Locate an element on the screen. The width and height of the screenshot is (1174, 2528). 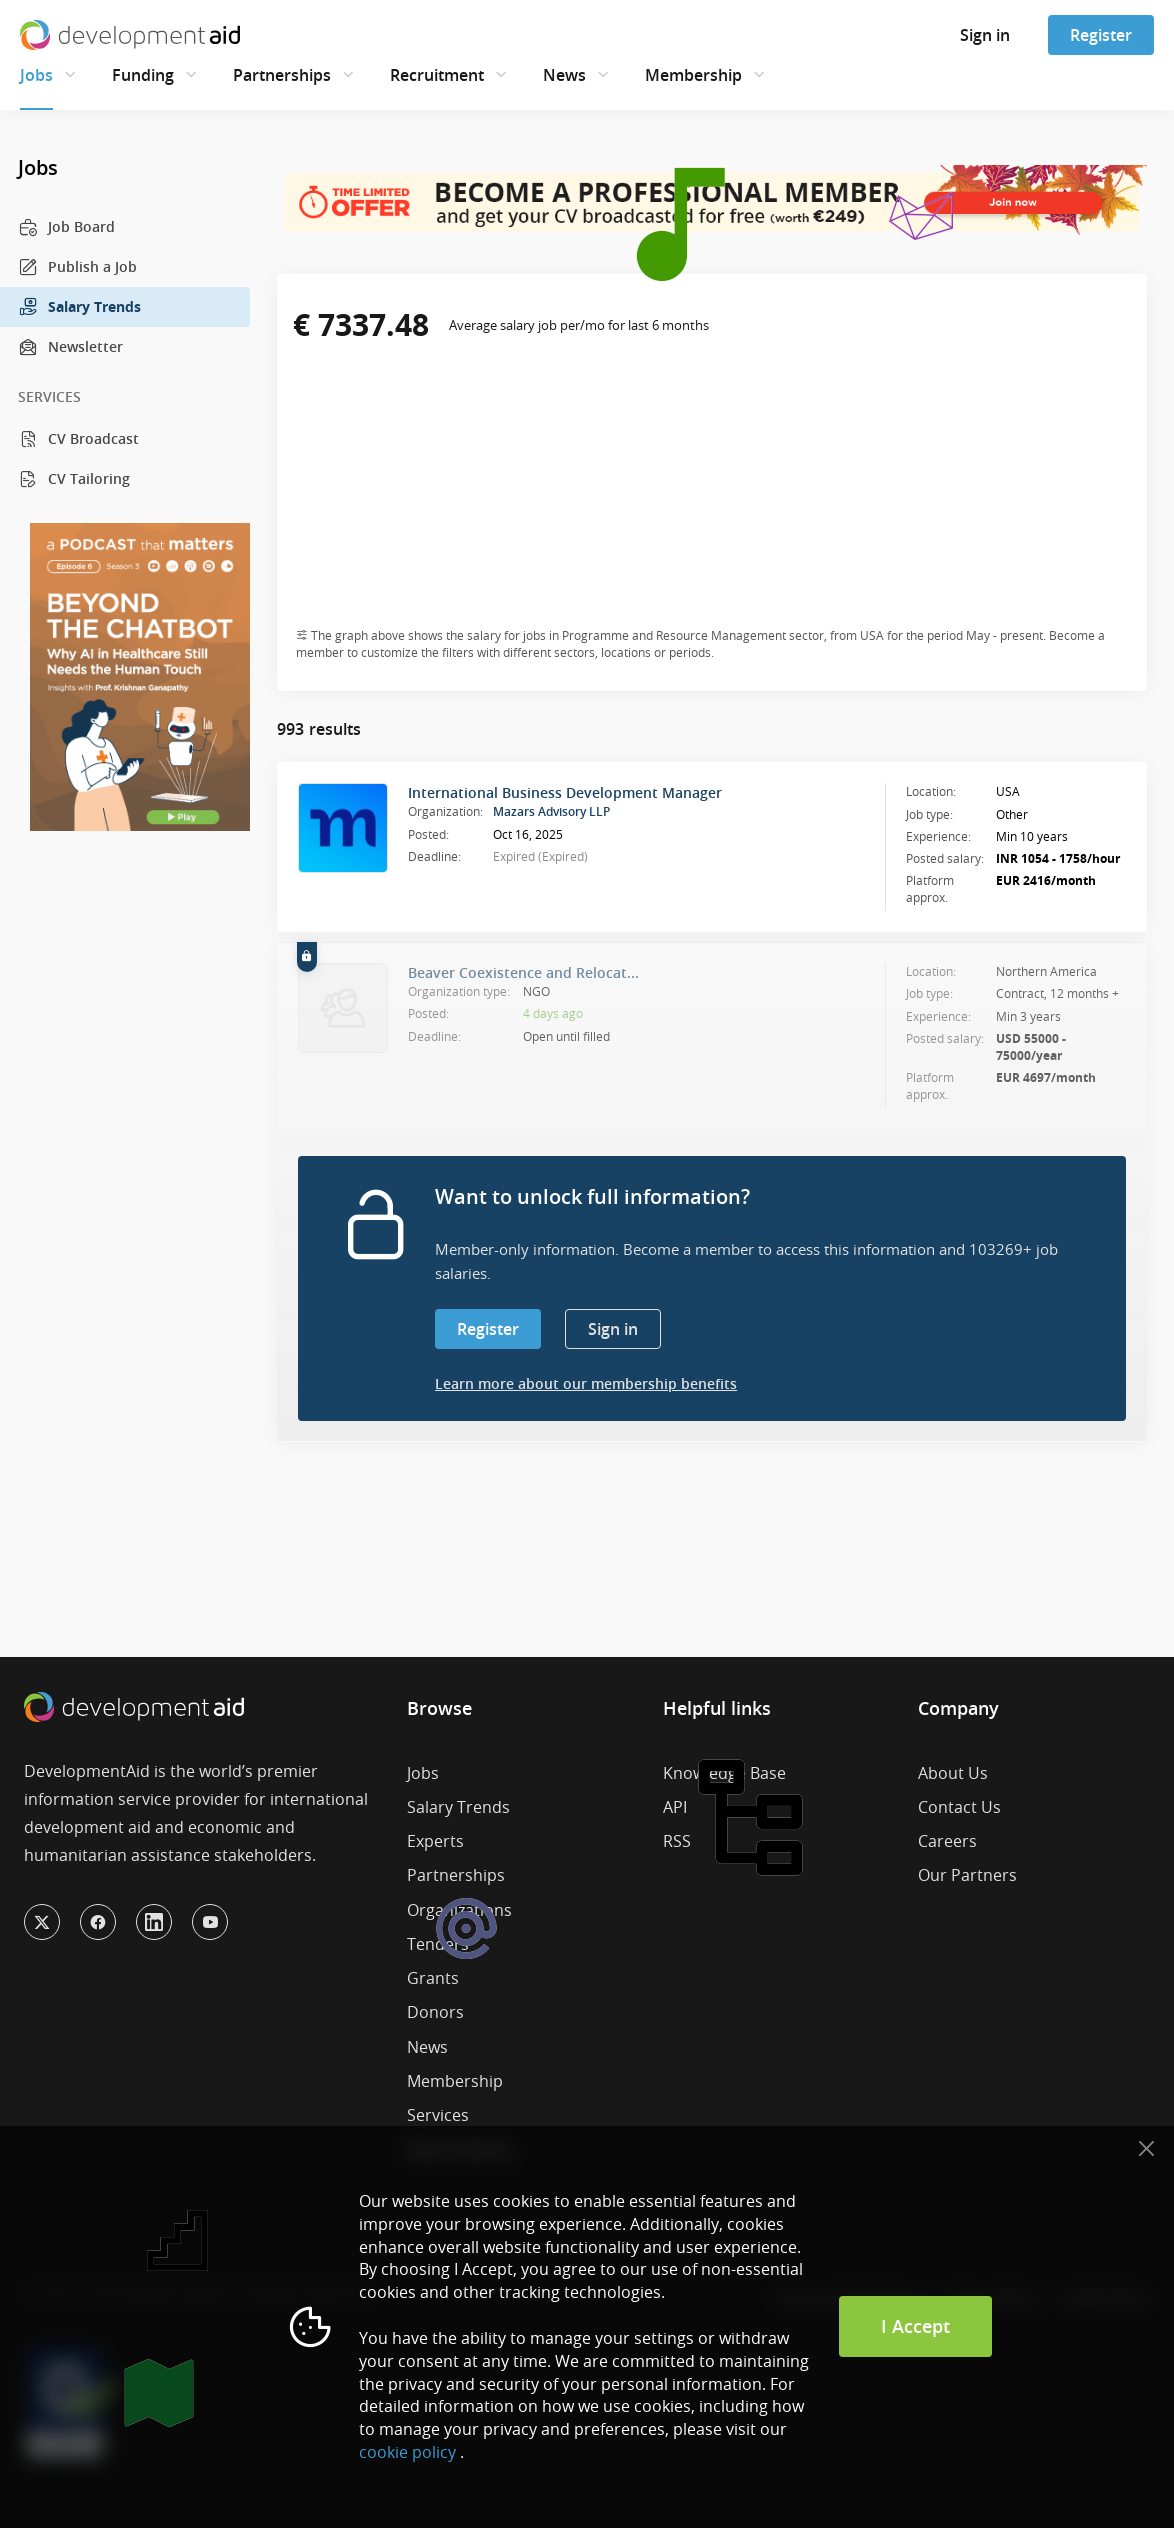
checkio coding platform logo is located at coordinates (921, 216).